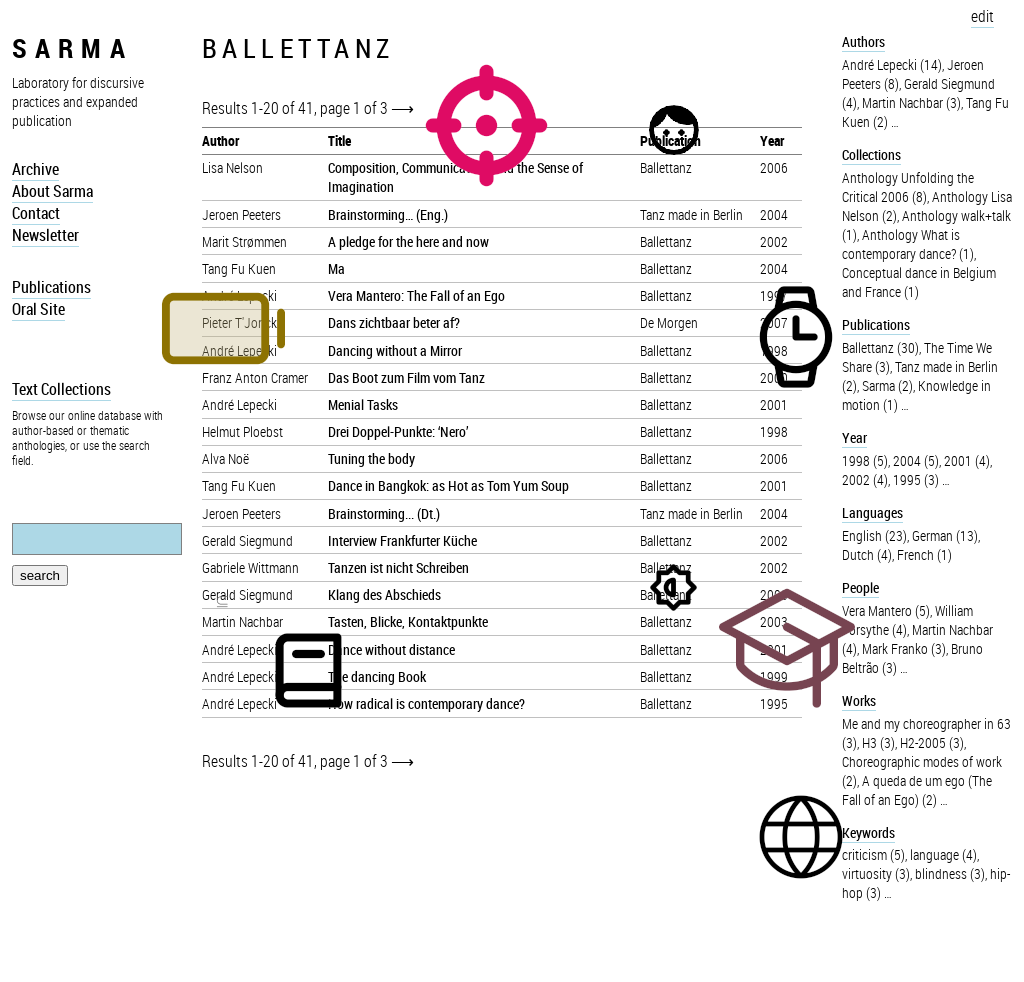 This screenshot has height=982, width=1024. Describe the element at coordinates (222, 601) in the screenshot. I see `indicates a subset relationship in mathematical notation` at that location.